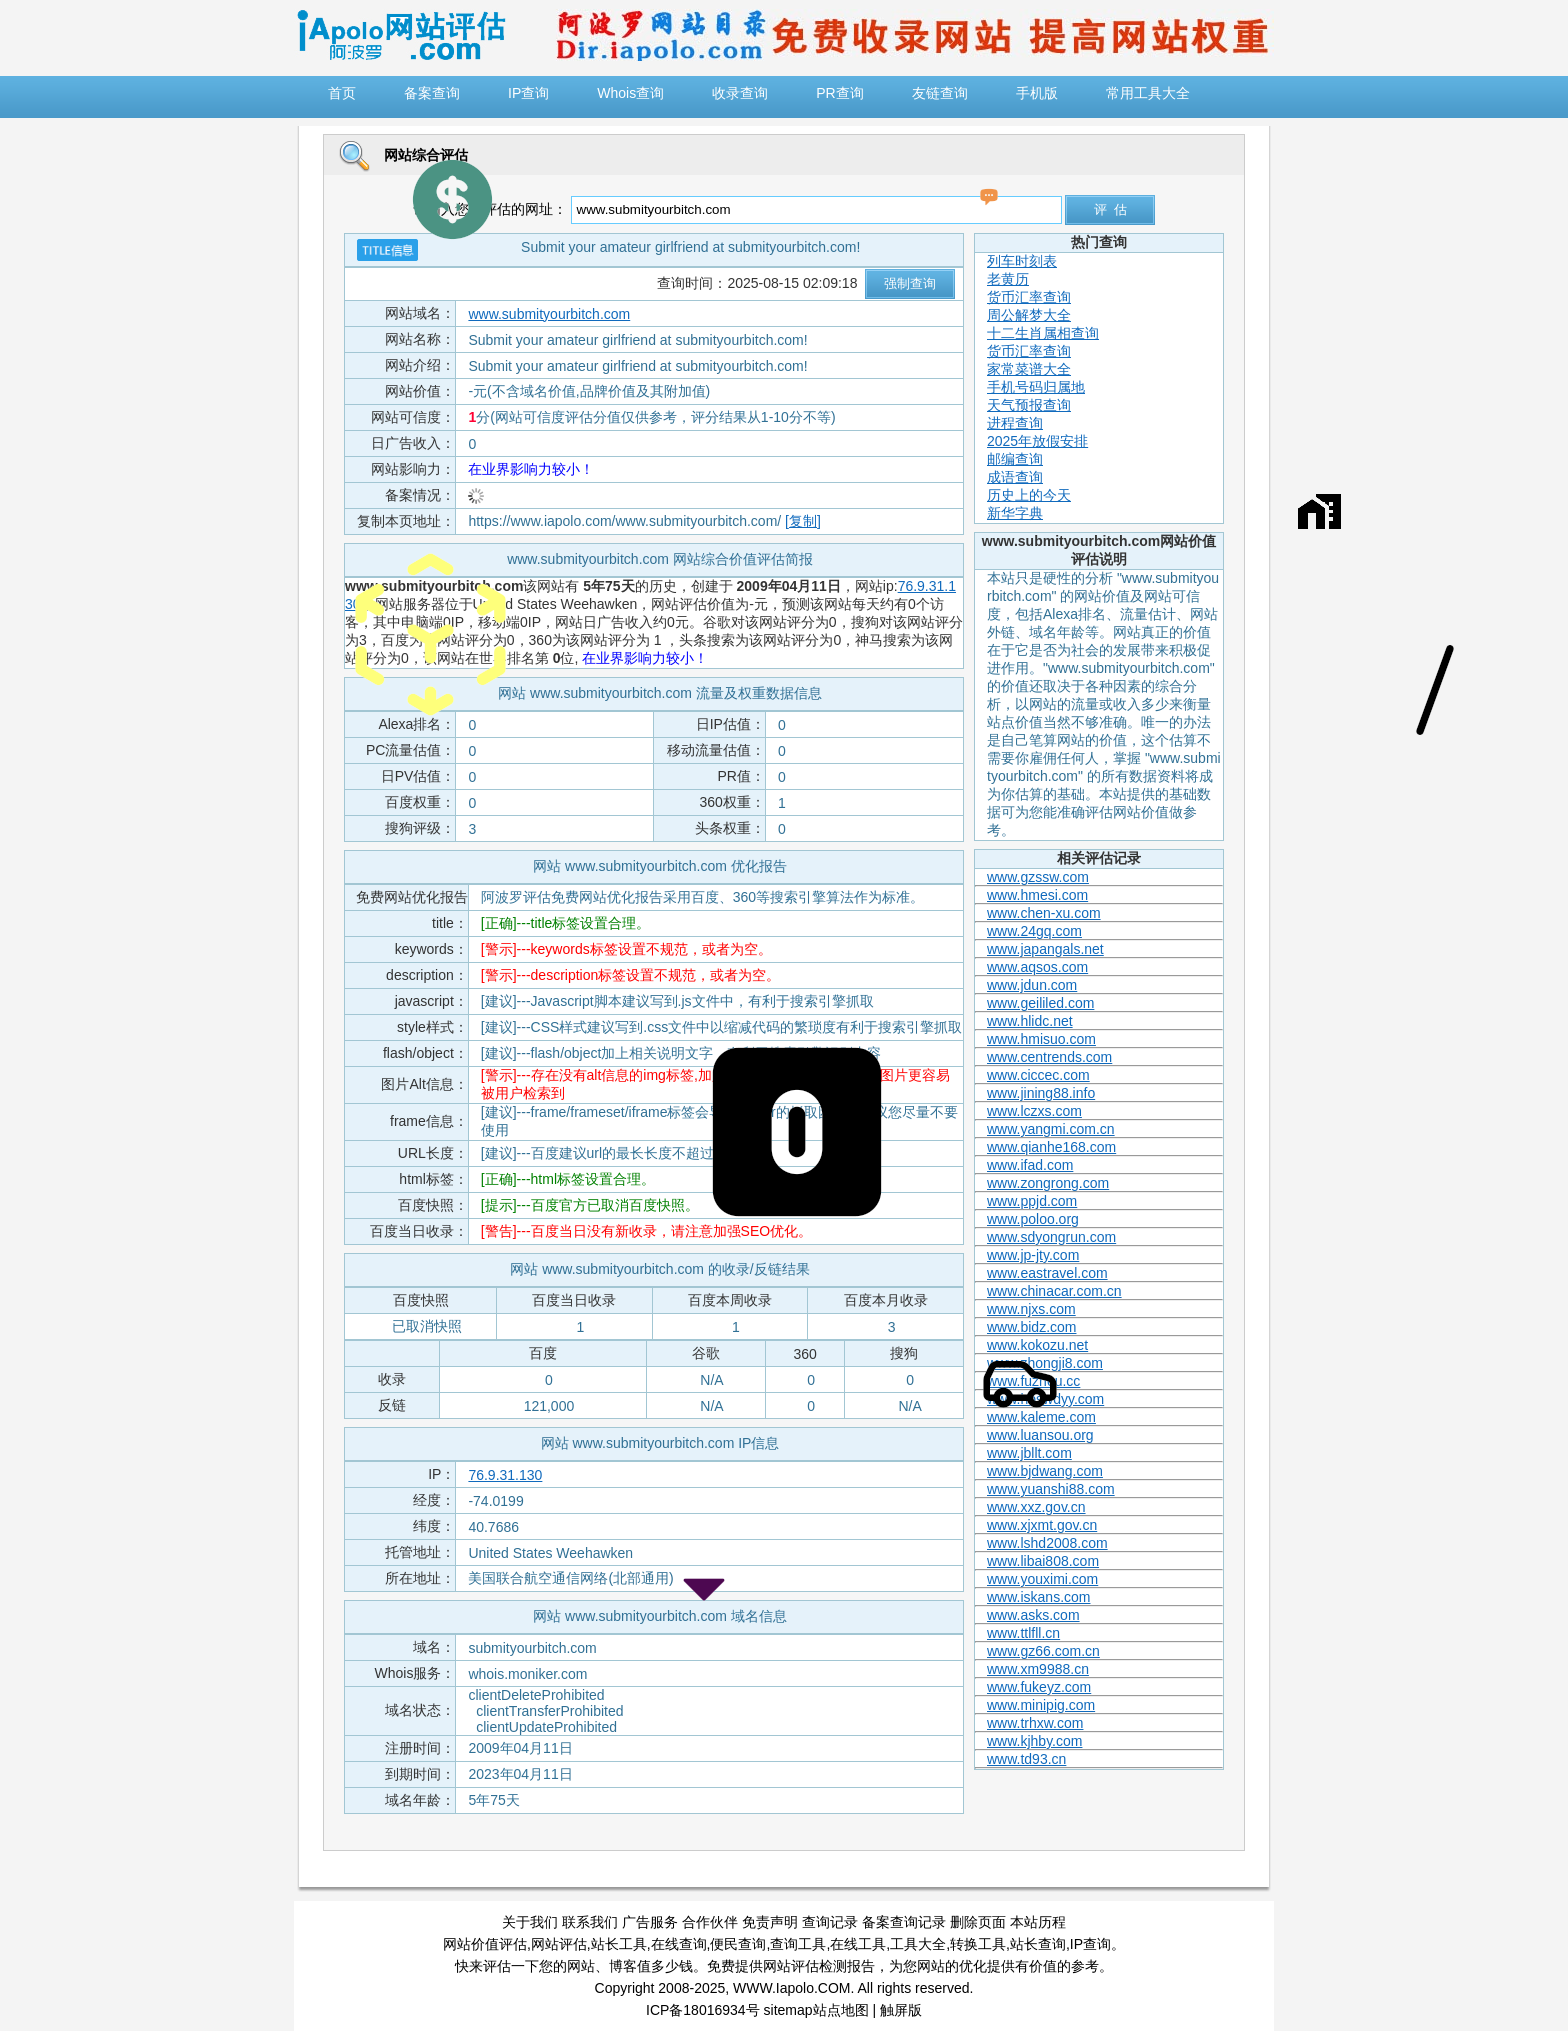 This screenshot has width=1568, height=2031. What do you see at coordinates (797, 1132) in the screenshot?
I see `indicates the letter "o" or zero value` at bounding box center [797, 1132].